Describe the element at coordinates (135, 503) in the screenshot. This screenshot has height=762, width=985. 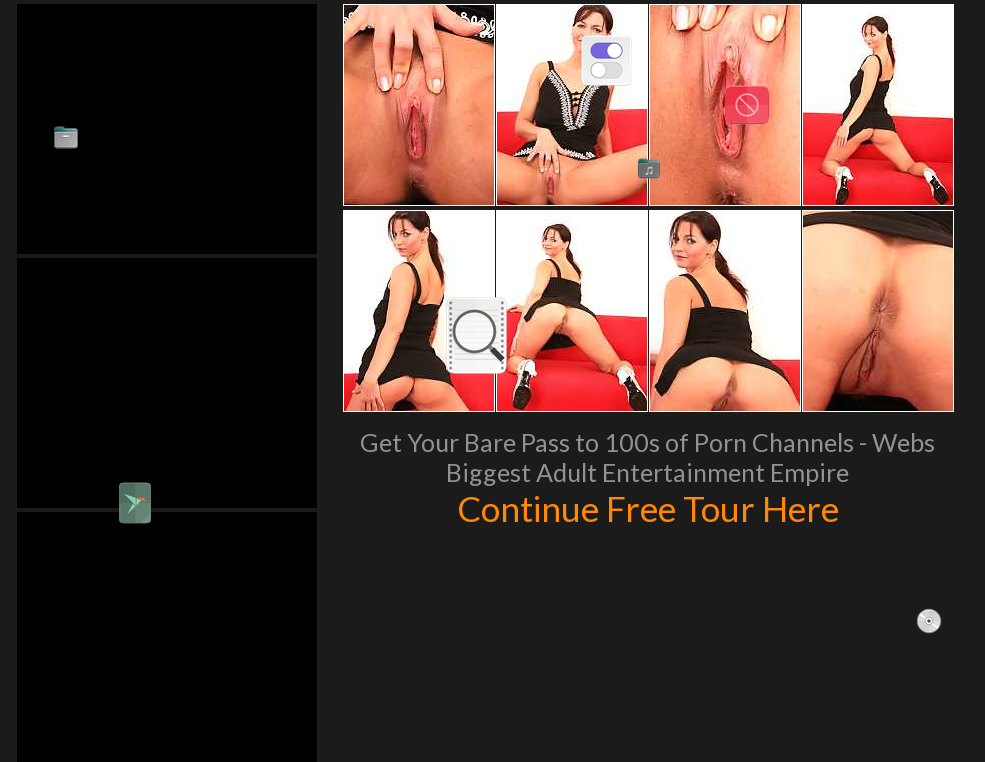
I see `a snap package file for linux software installation` at that location.